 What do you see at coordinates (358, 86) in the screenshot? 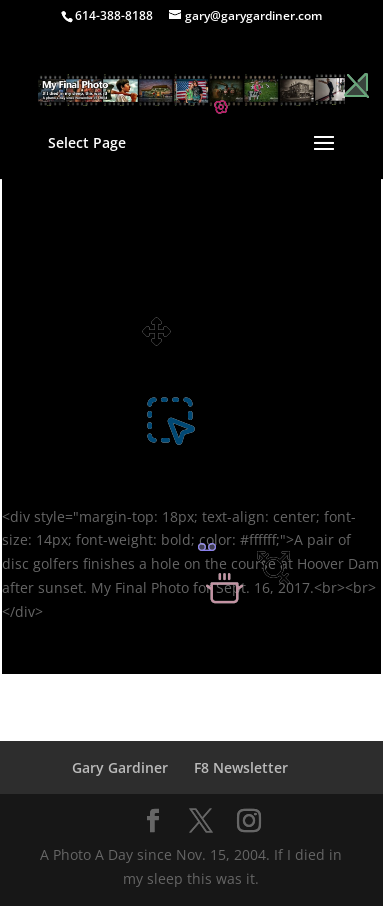
I see `no cellular signal available` at bounding box center [358, 86].